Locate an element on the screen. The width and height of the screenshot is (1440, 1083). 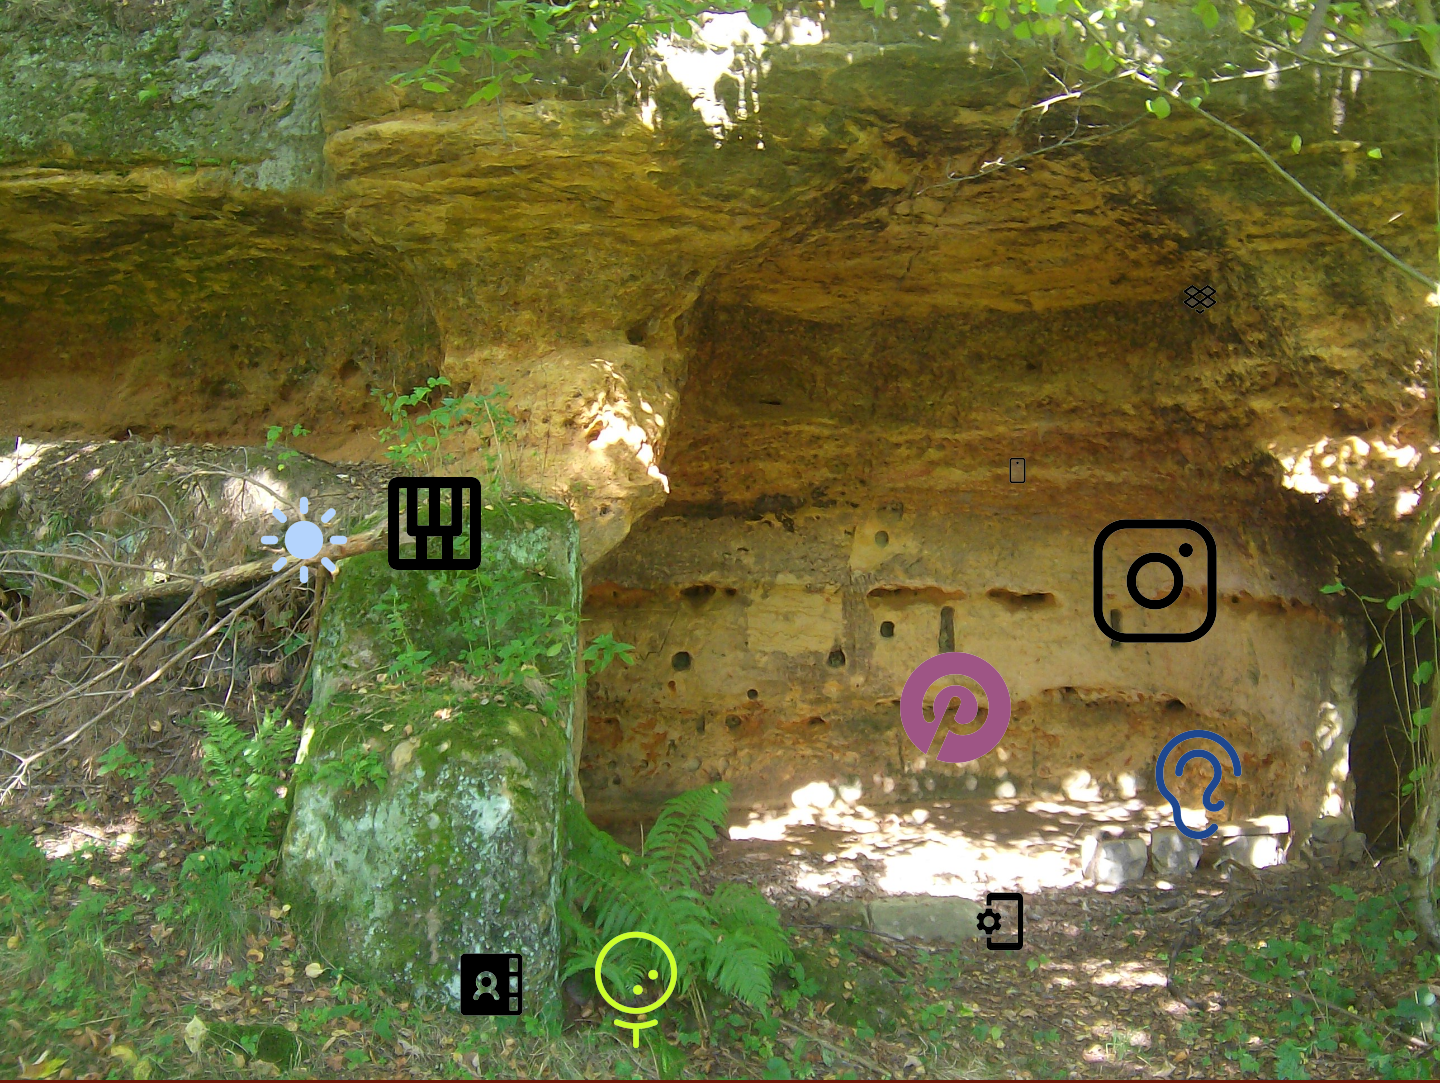
access audio or hearing settings is located at coordinates (1198, 784).